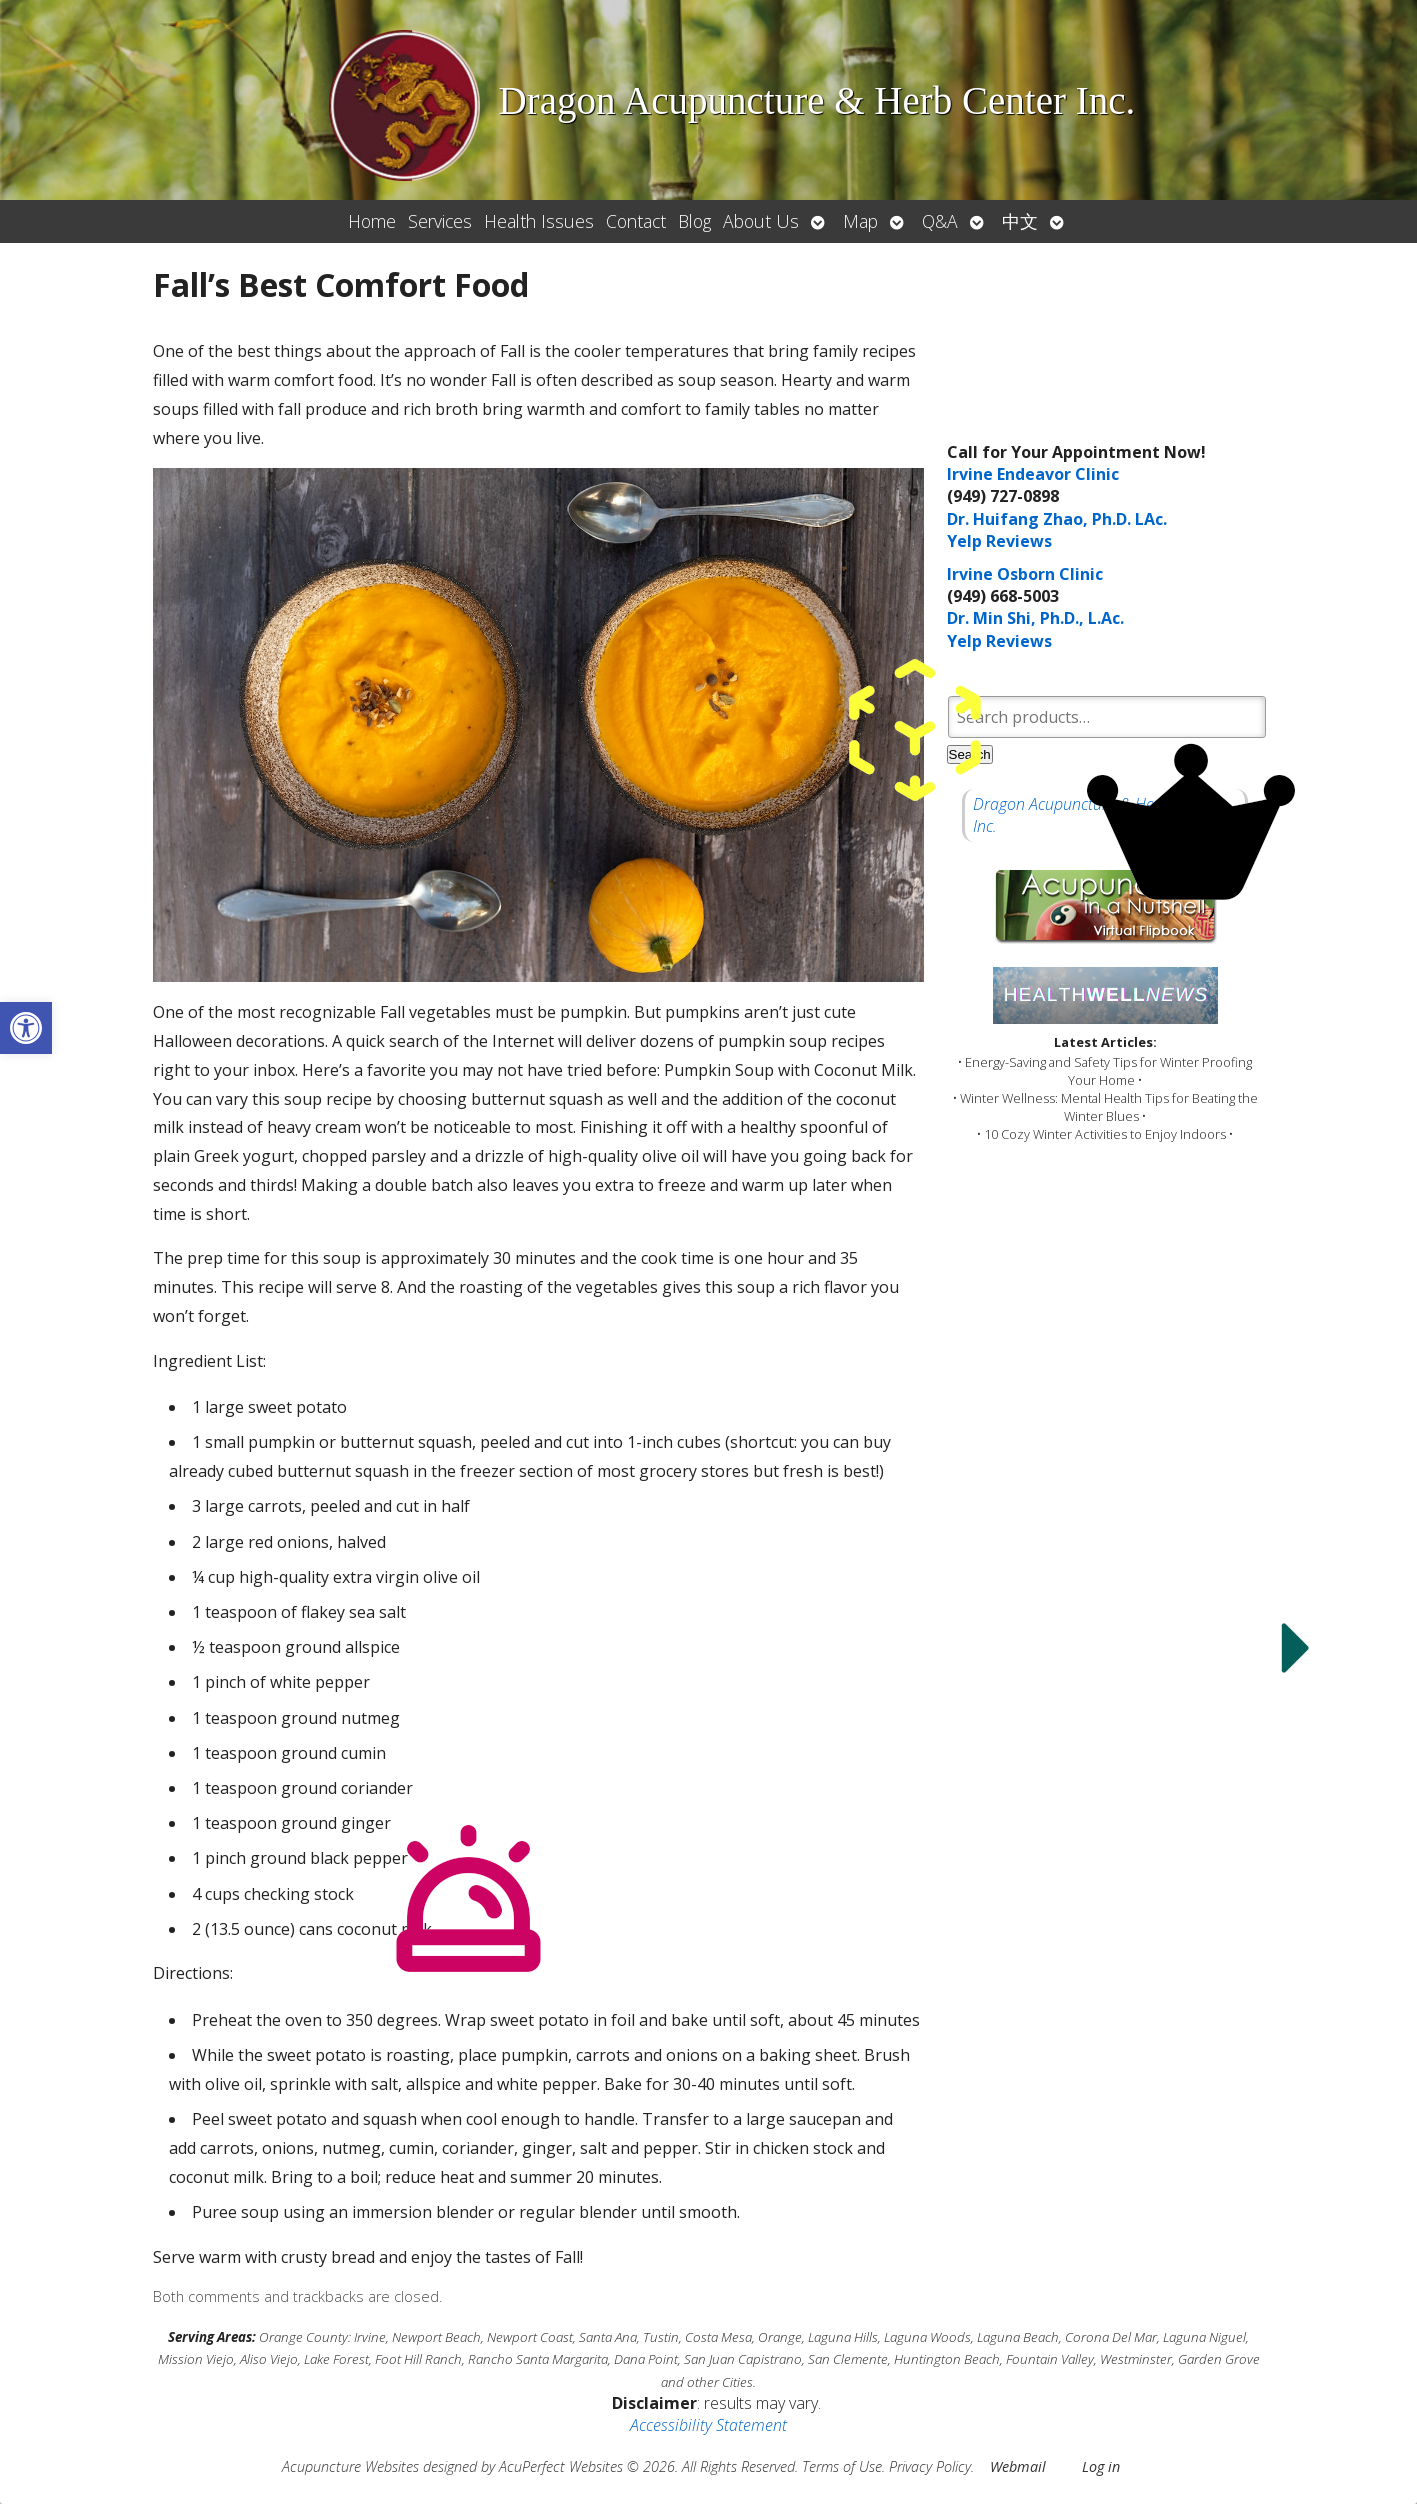  I want to click on indicates an active alert or emergency notification, so click(468, 1910).